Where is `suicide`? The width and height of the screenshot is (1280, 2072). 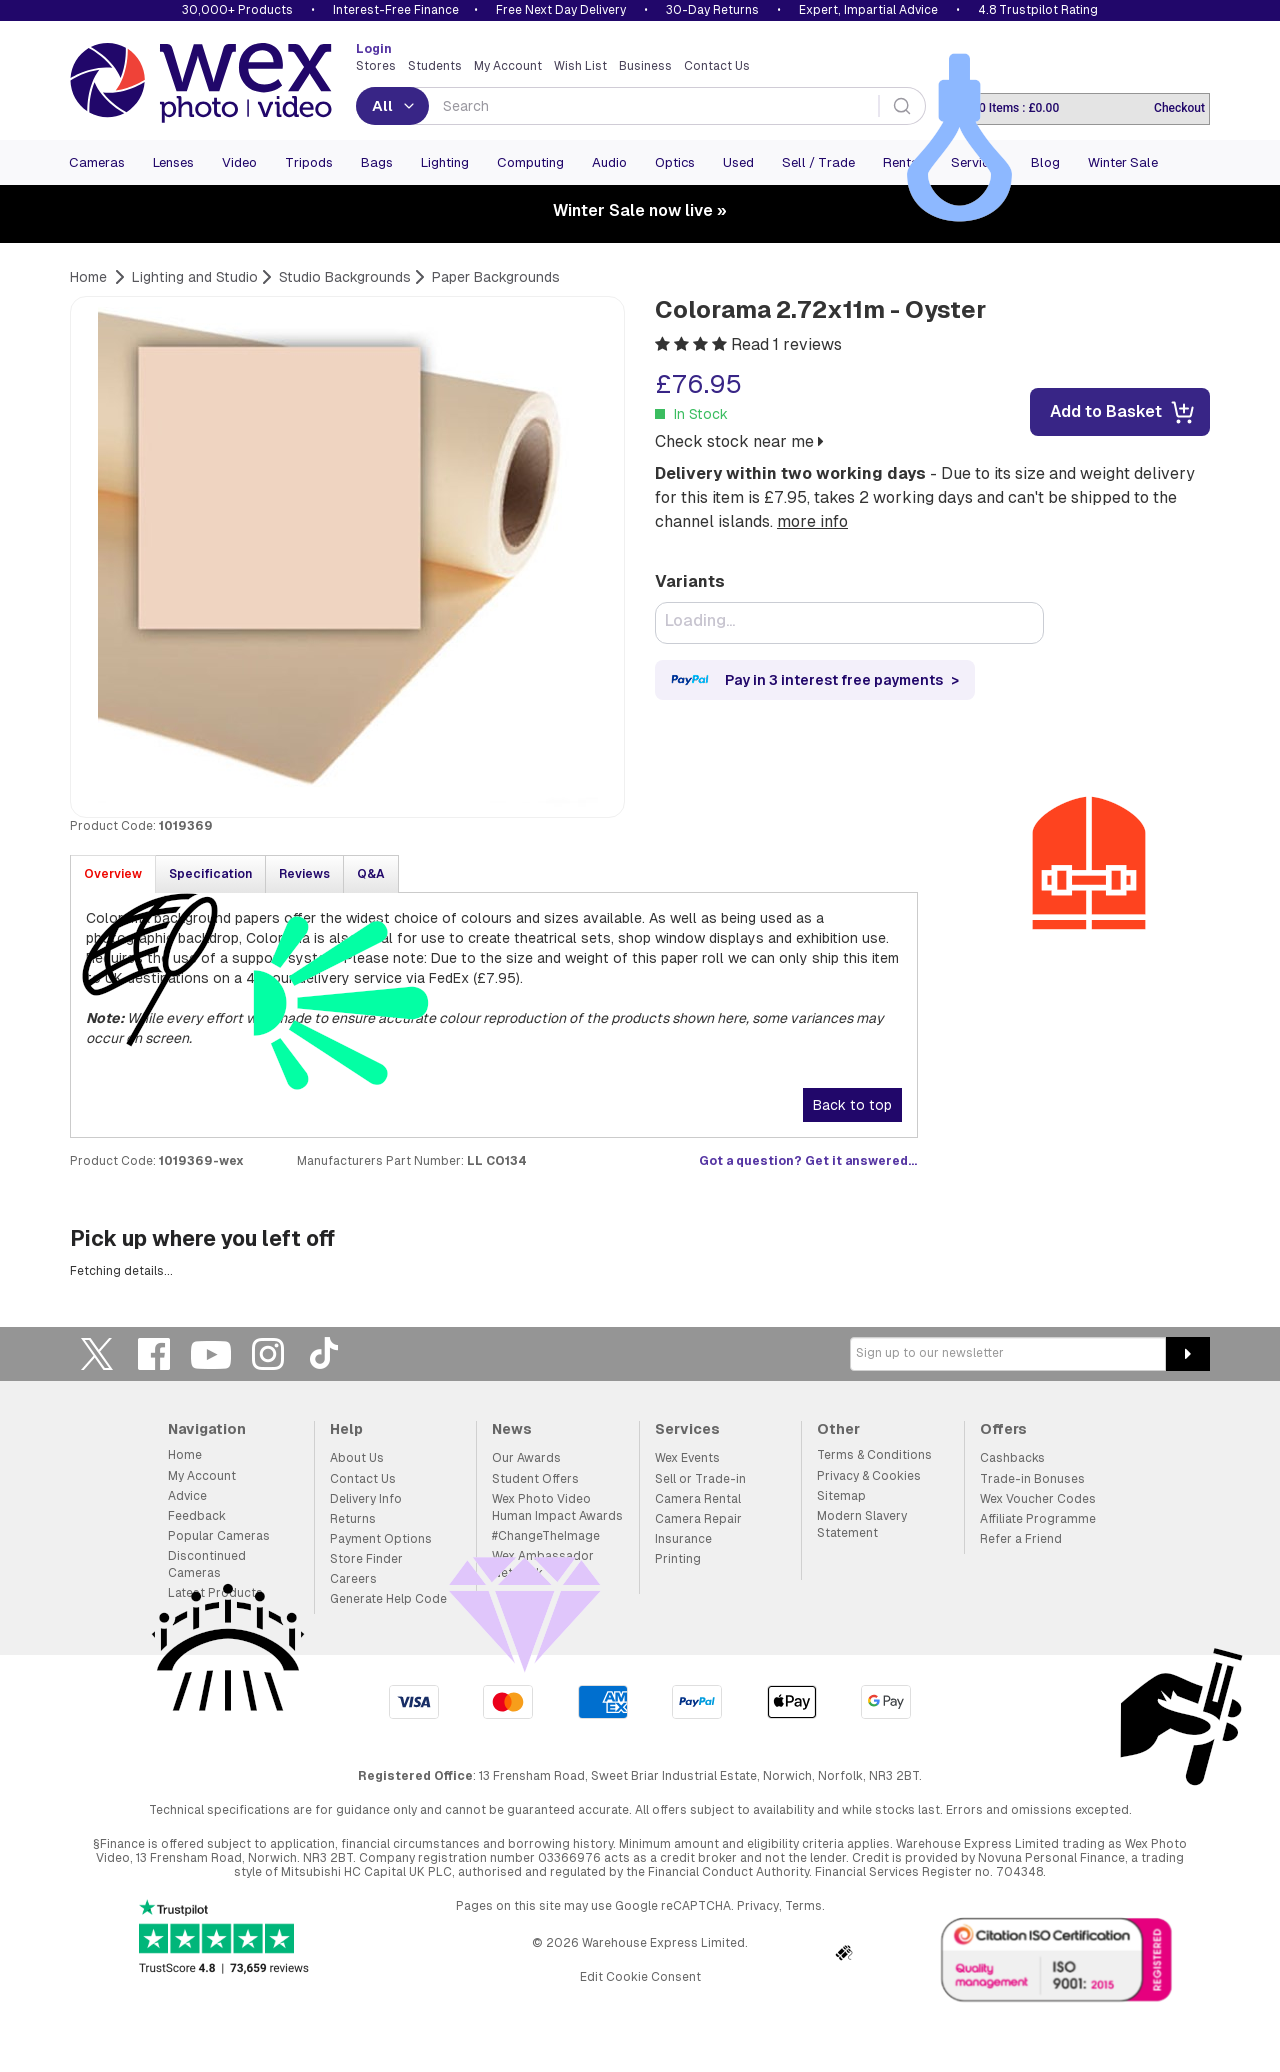
suicide is located at coordinates (959, 137).